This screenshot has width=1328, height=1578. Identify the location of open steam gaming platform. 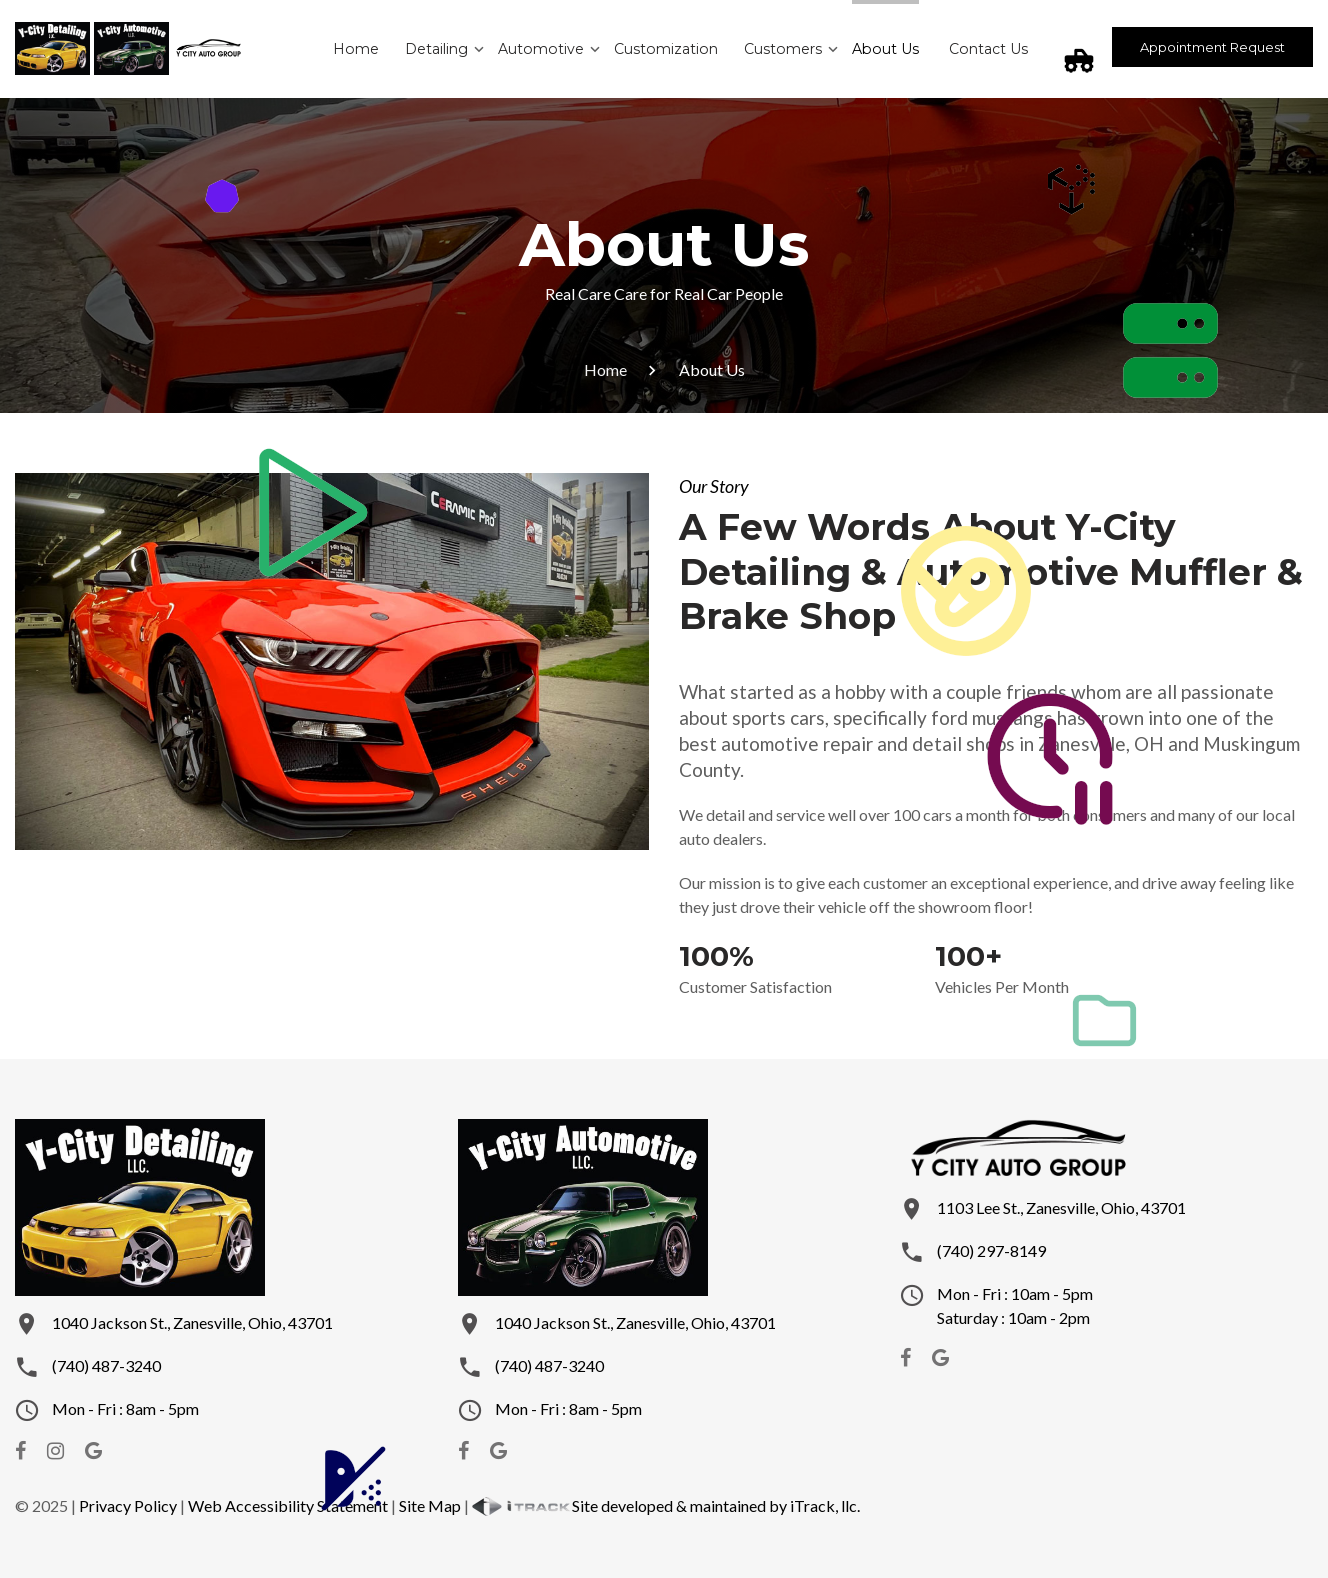
(966, 591).